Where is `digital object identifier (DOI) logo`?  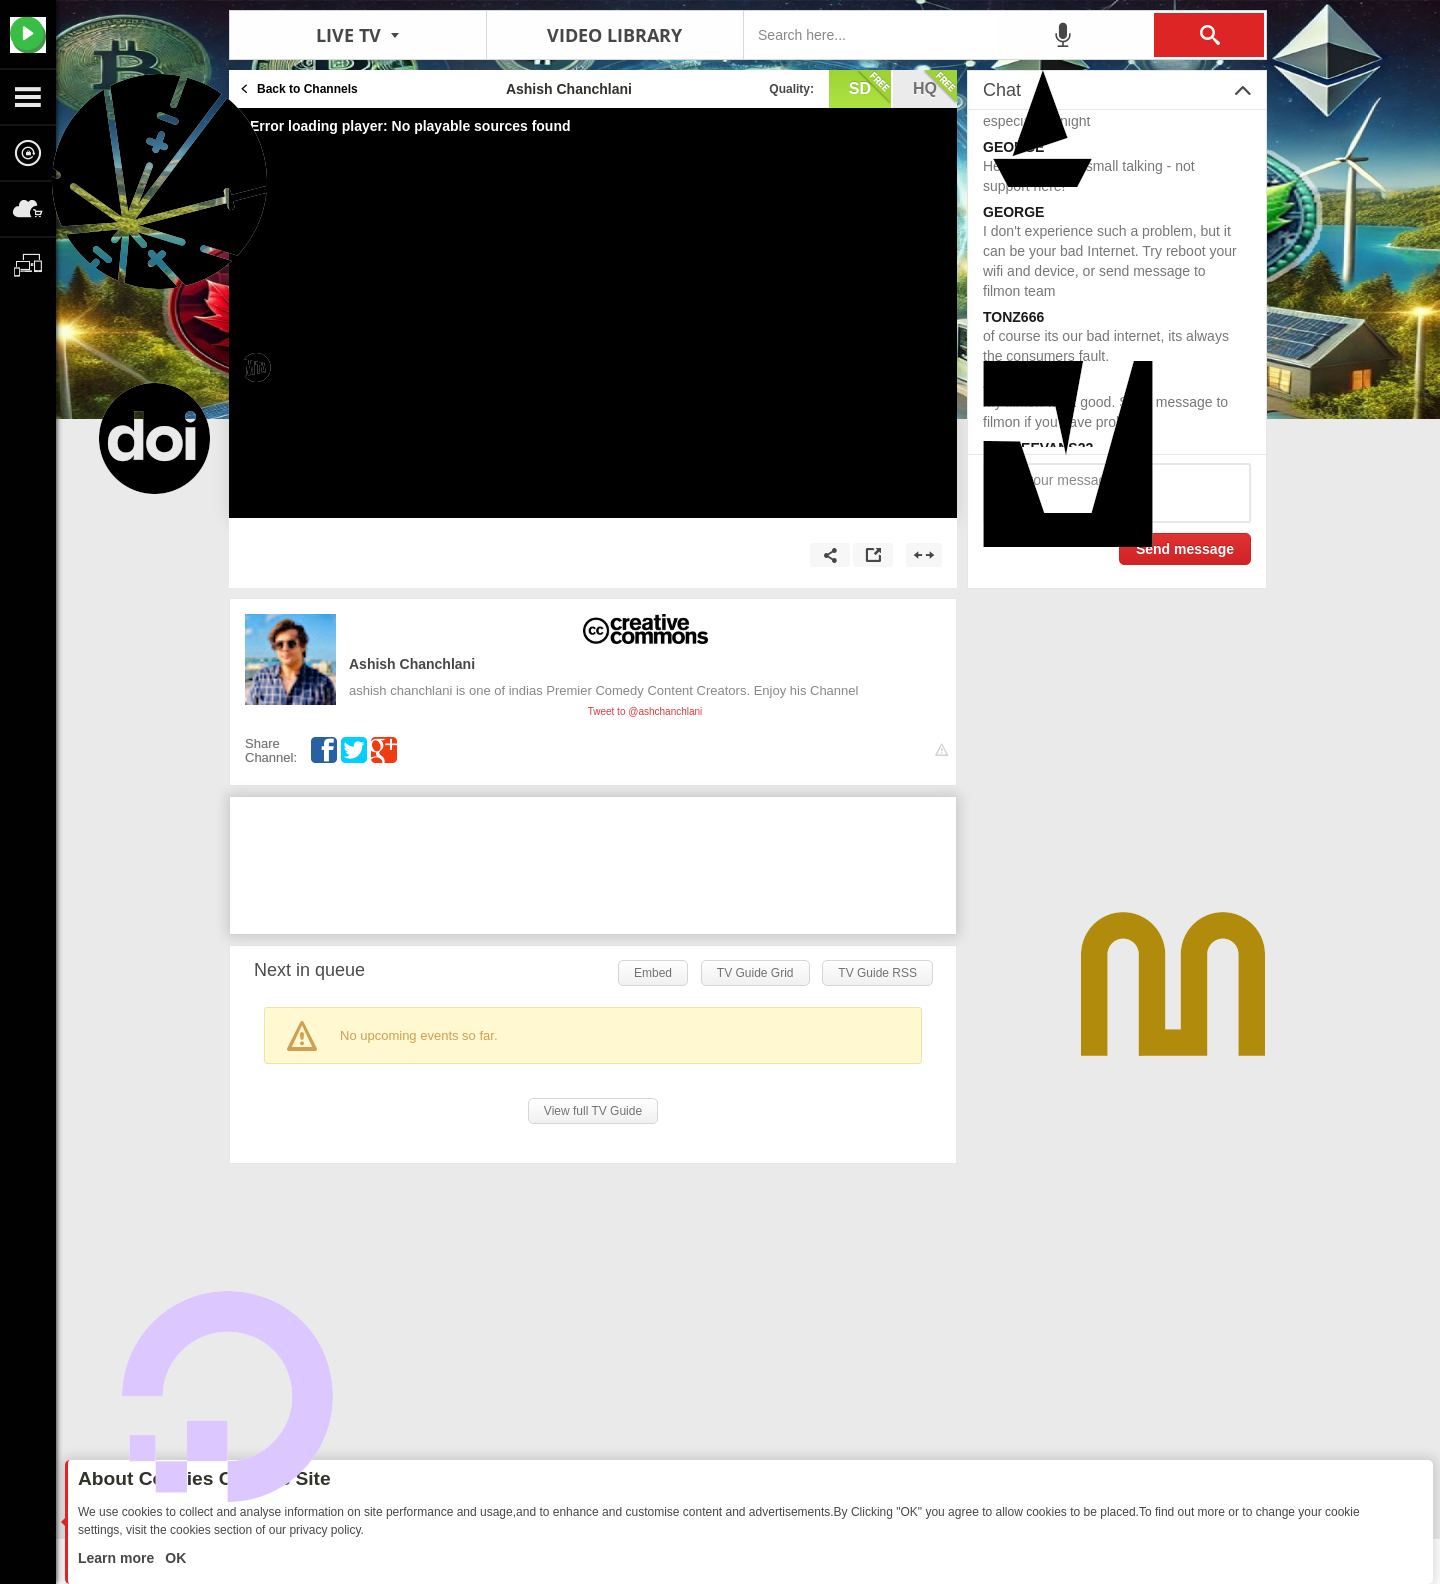 digital object identifier (DOI) logo is located at coordinates (154, 438).